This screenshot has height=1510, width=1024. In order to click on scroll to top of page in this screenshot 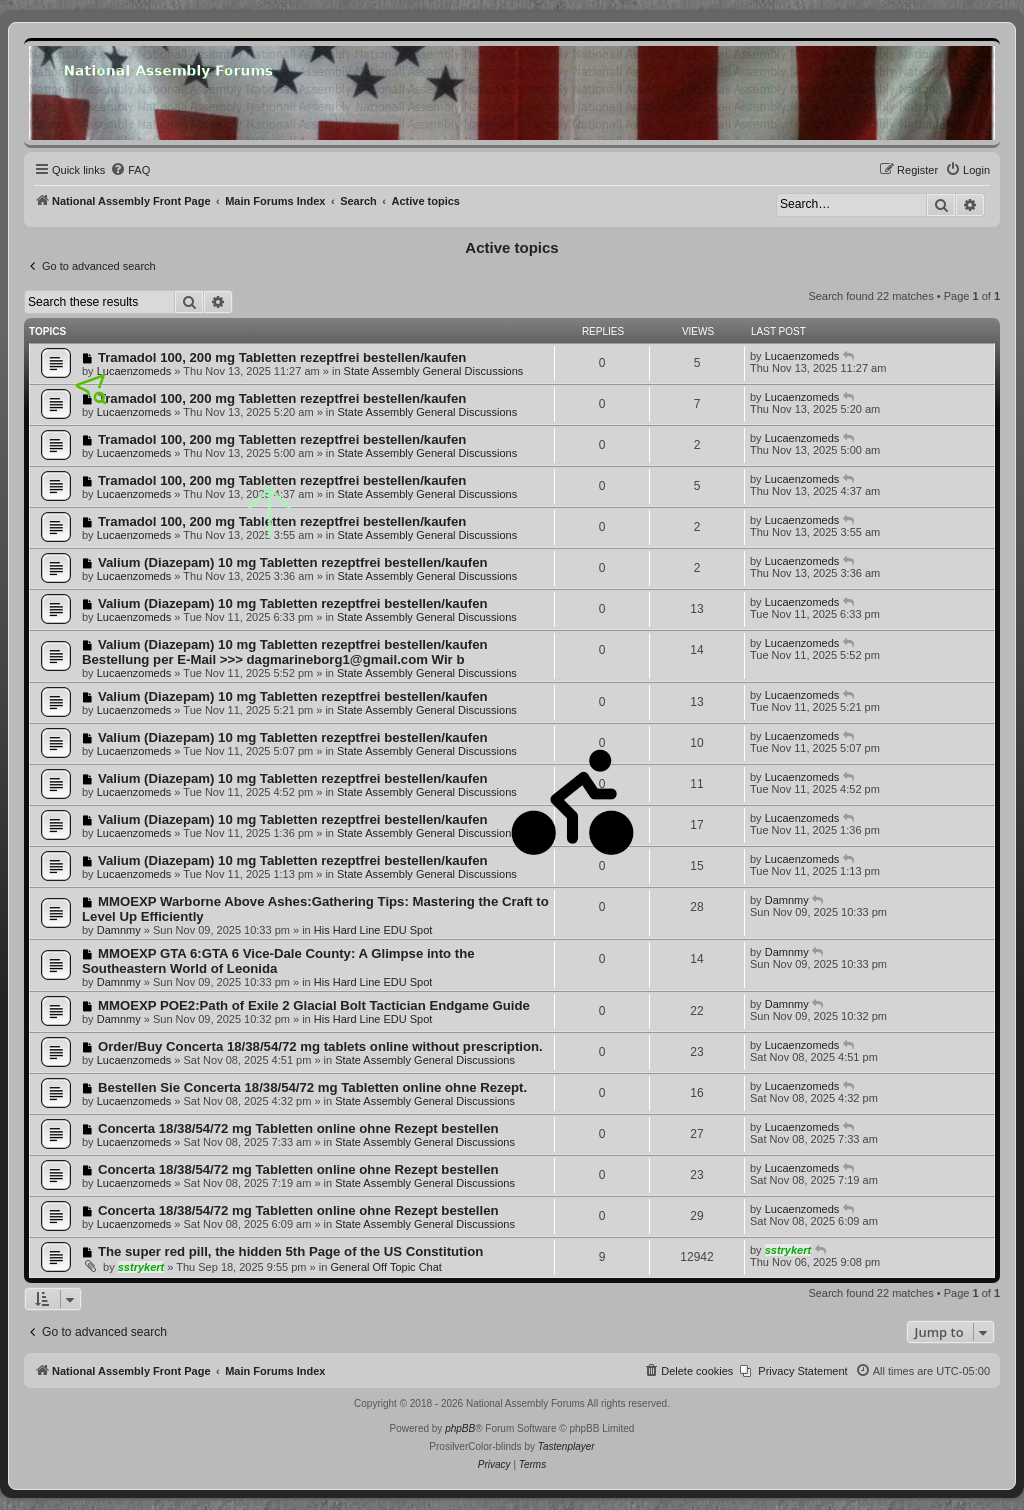, I will do `click(269, 512)`.